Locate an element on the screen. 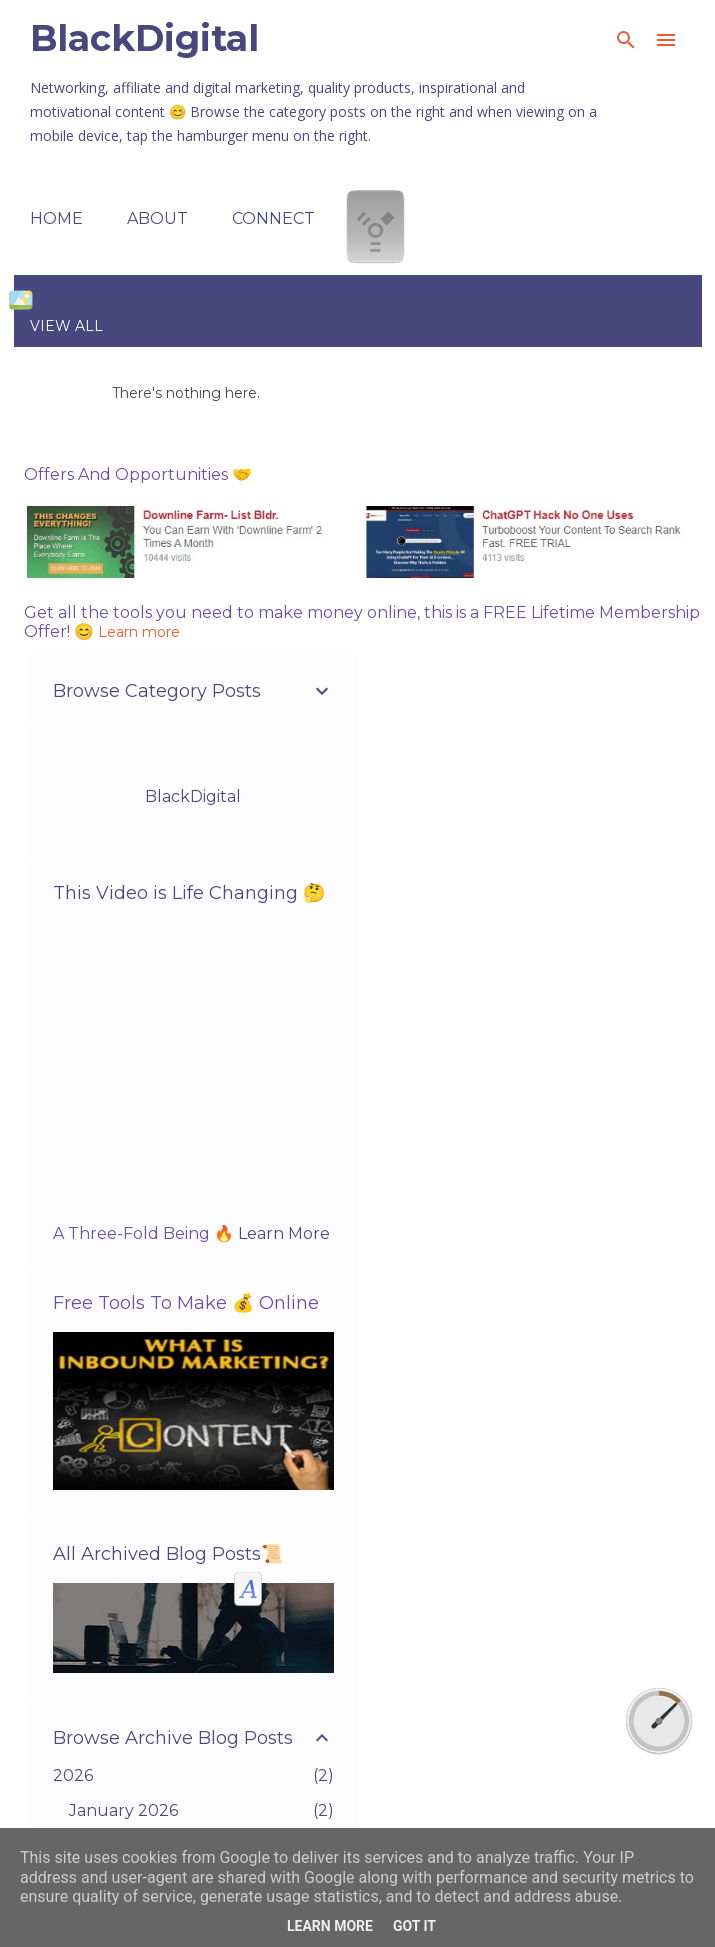  access firewire-connected external hard drive is located at coordinates (375, 226).